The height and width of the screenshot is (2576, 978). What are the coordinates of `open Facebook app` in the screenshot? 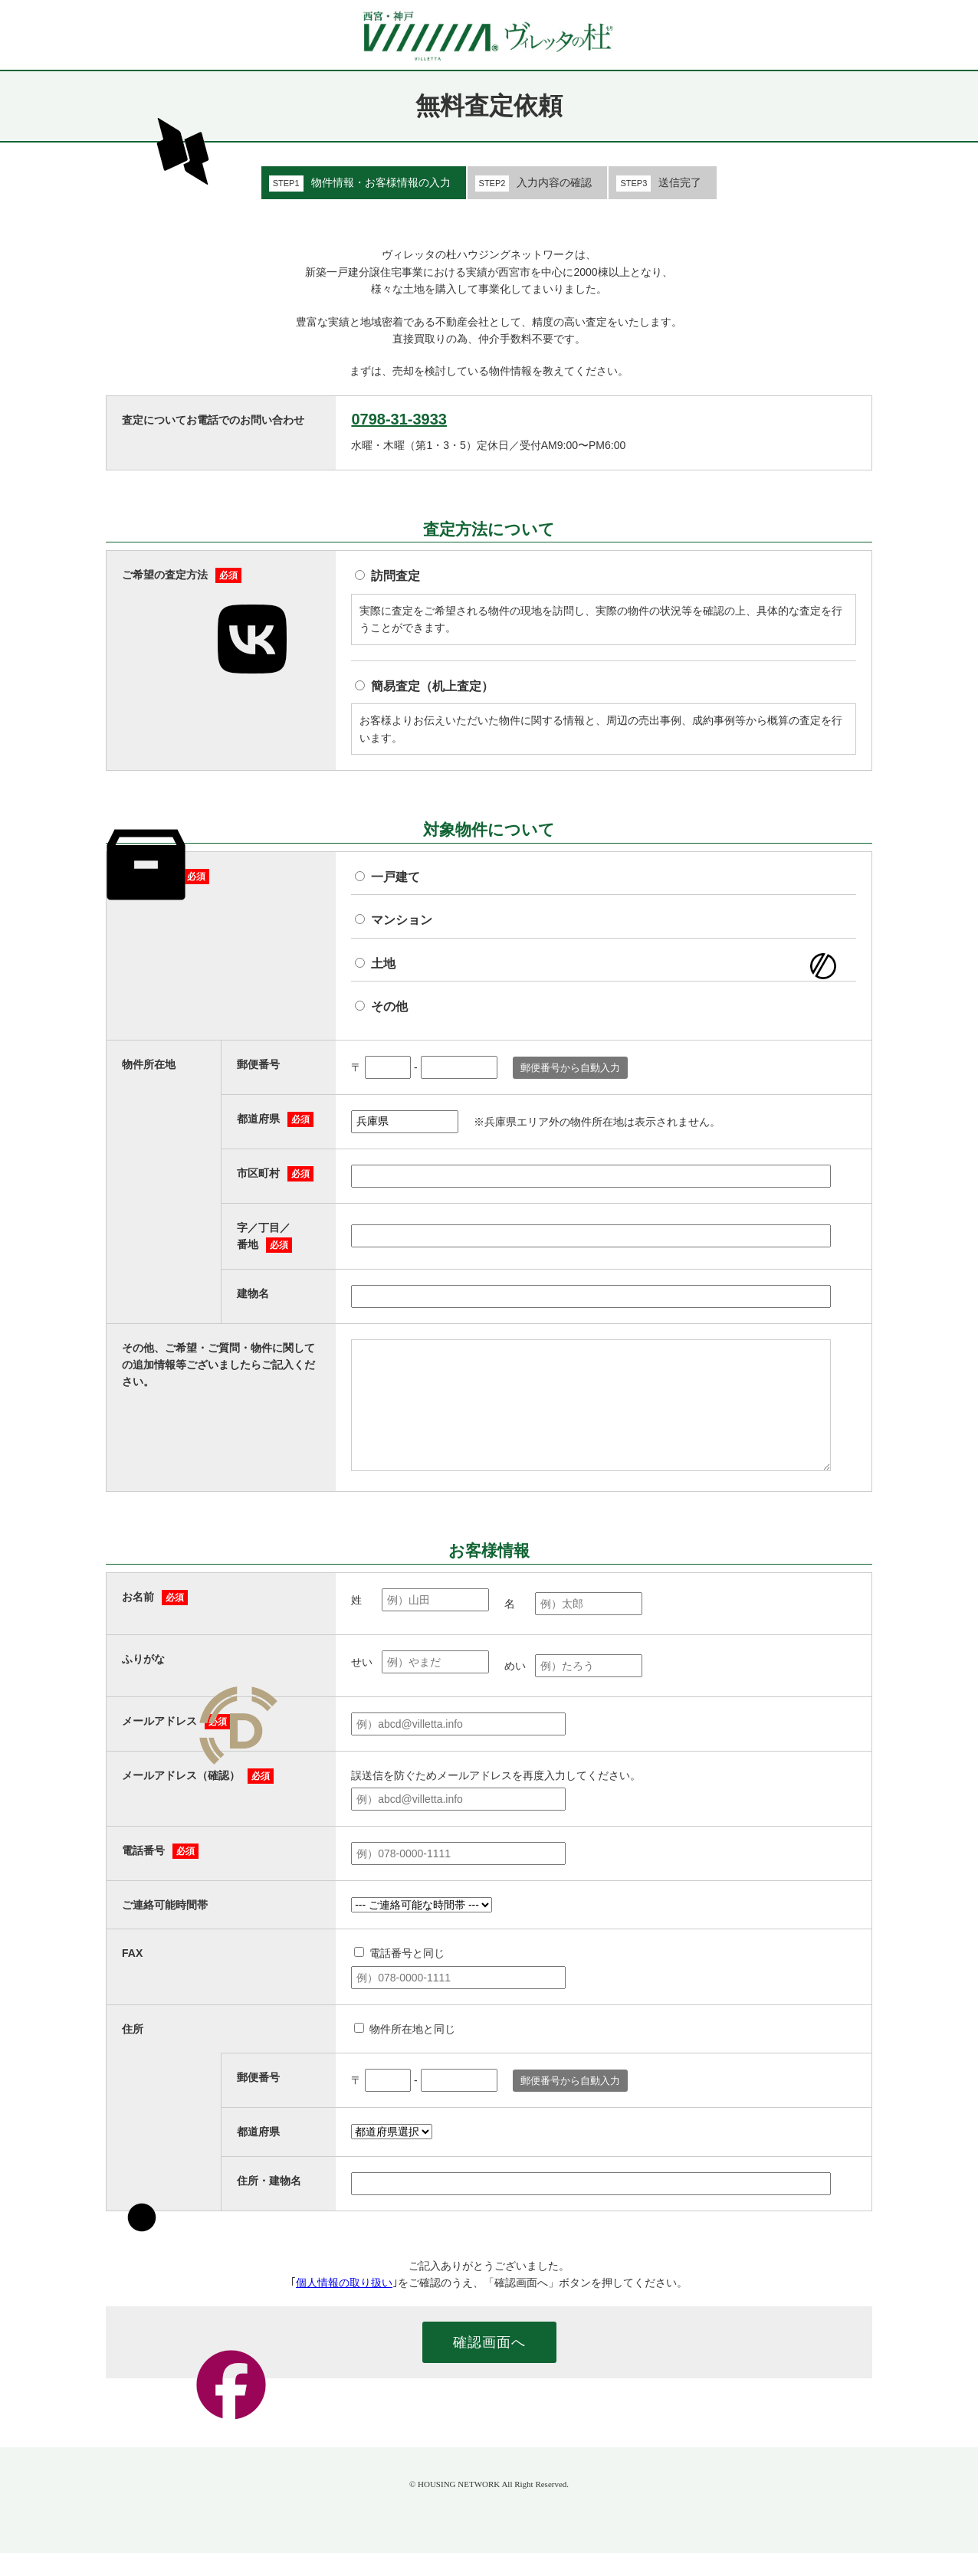 It's located at (231, 2384).